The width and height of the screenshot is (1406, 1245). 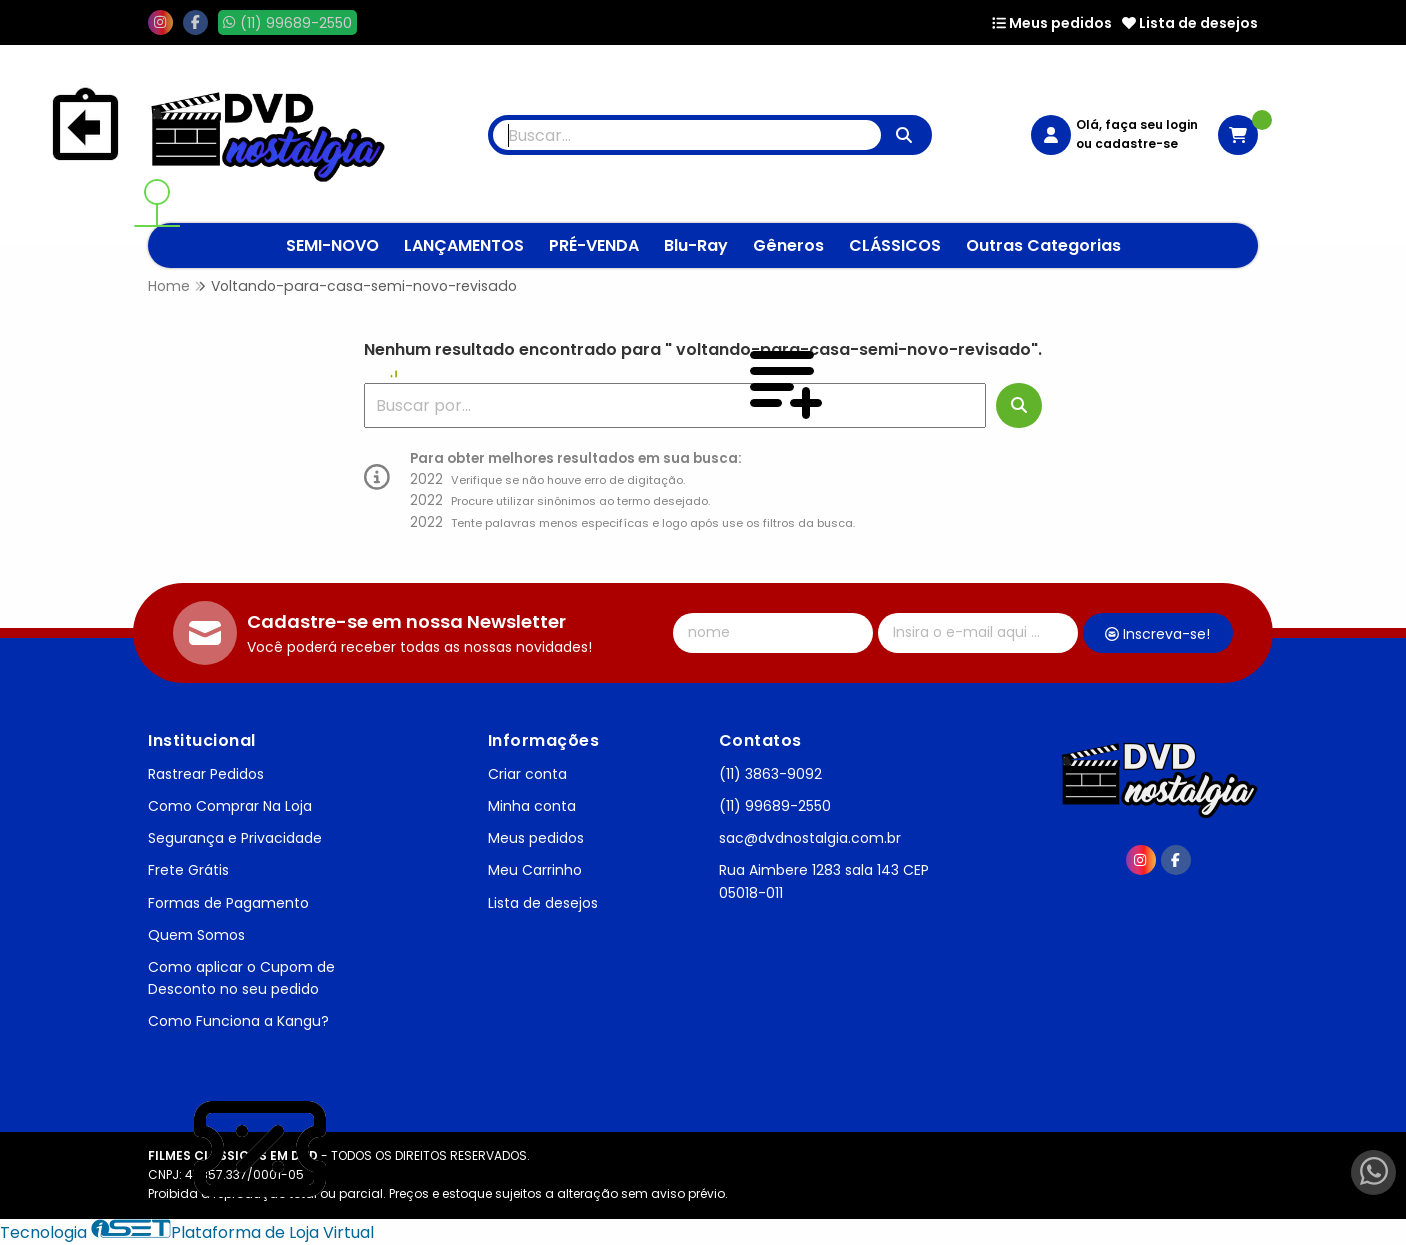 I want to click on mark a location on the map, so click(x=157, y=204).